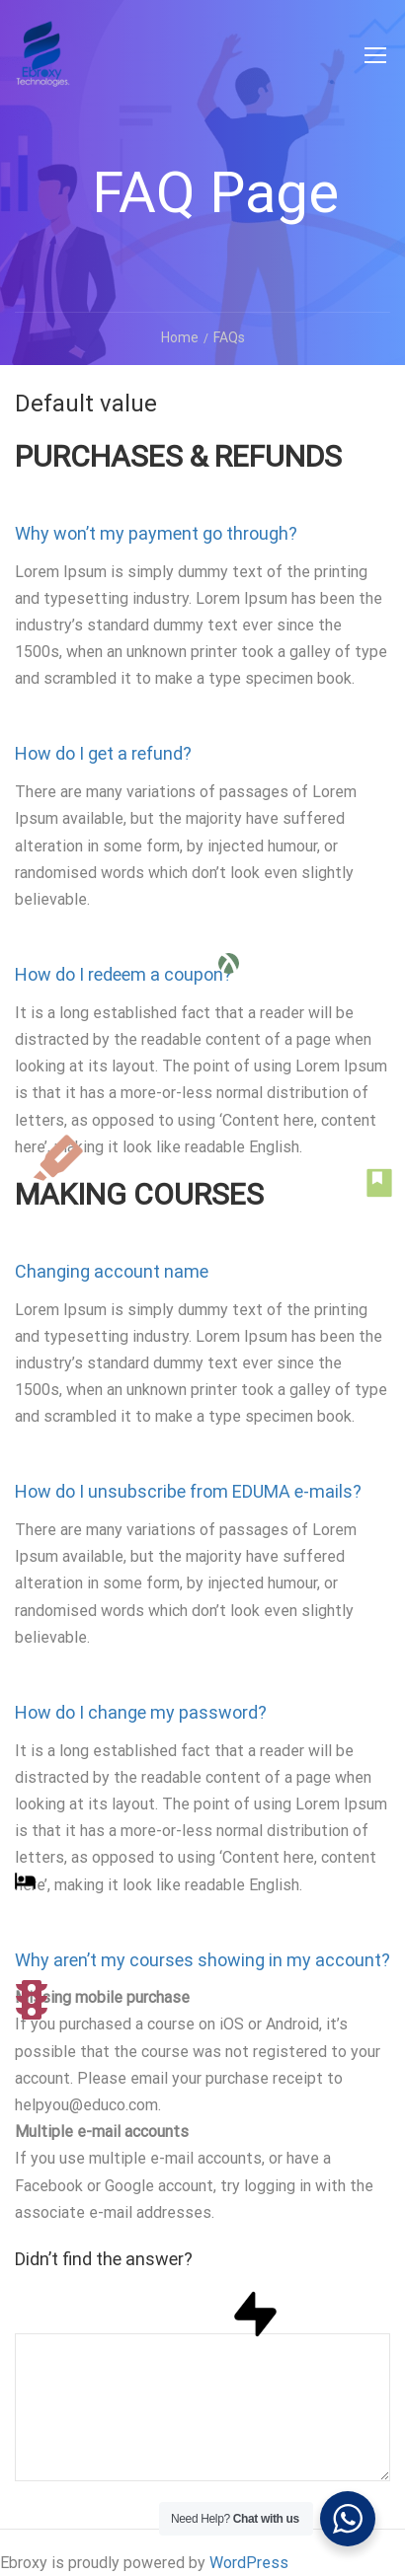  I want to click on racket programming language logo, so click(228, 963).